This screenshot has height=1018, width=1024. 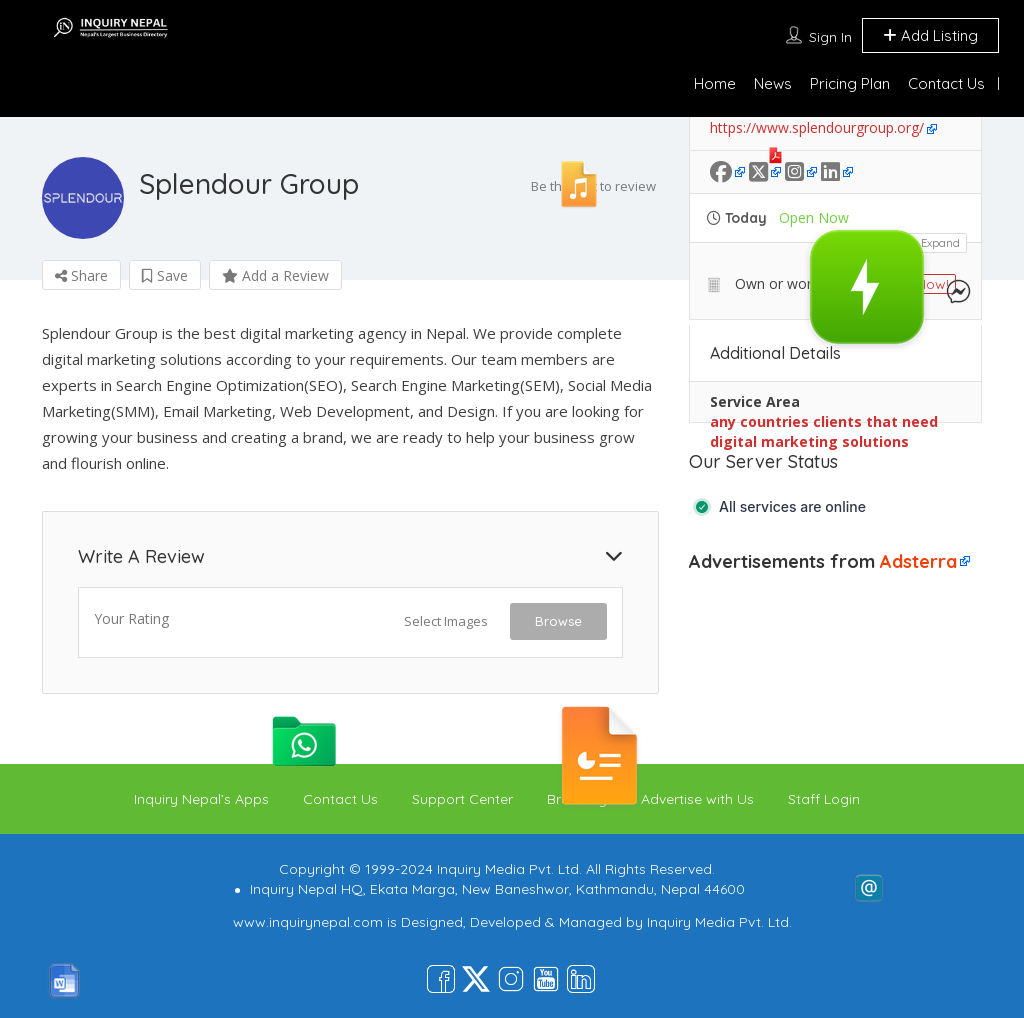 What do you see at coordinates (958, 291) in the screenshot?
I see `open Caprine, a Facebook Messenger desktop client` at bounding box center [958, 291].